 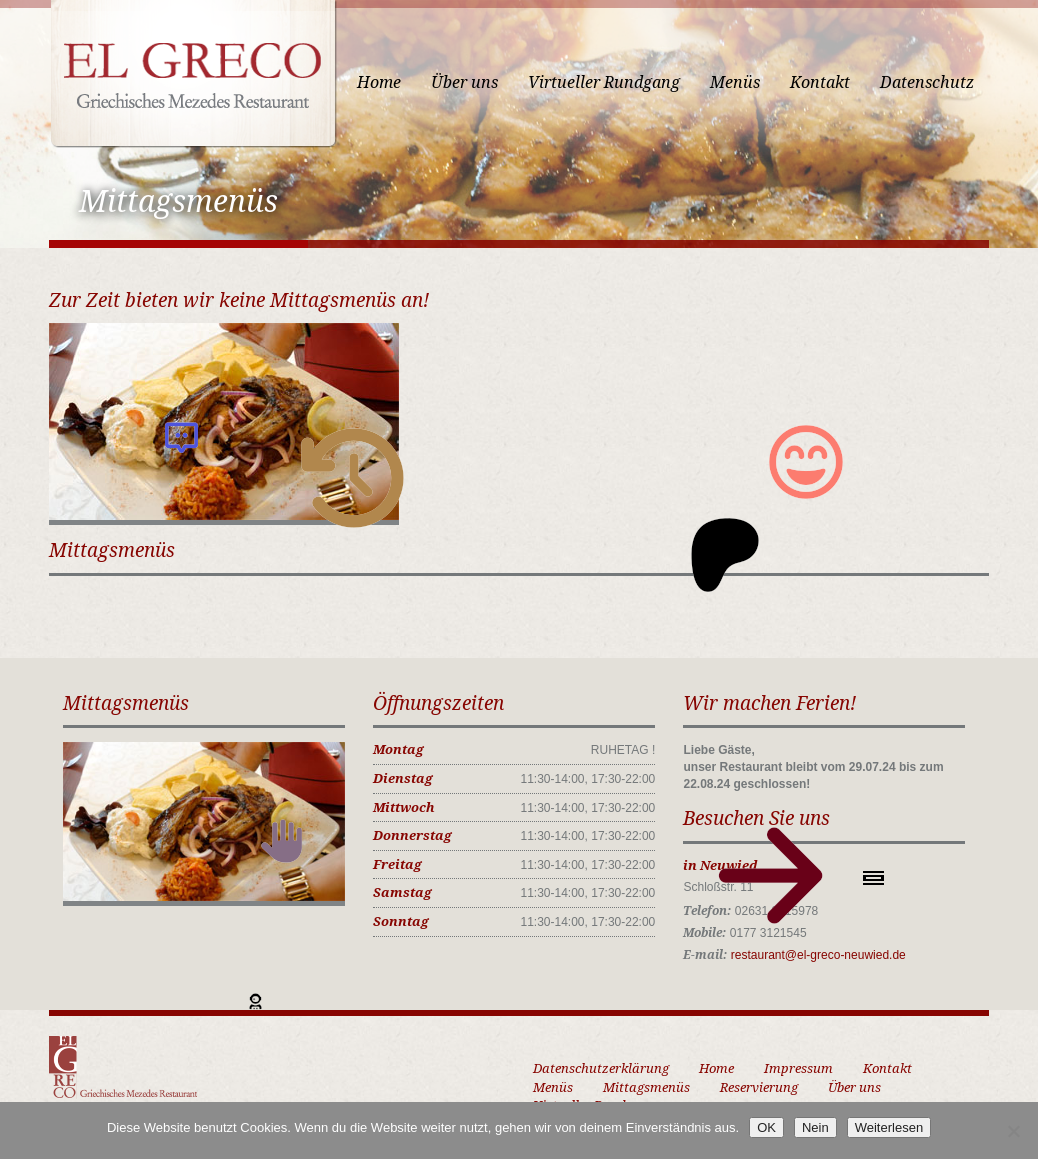 I want to click on switch to day view in calendar, so click(x=873, y=877).